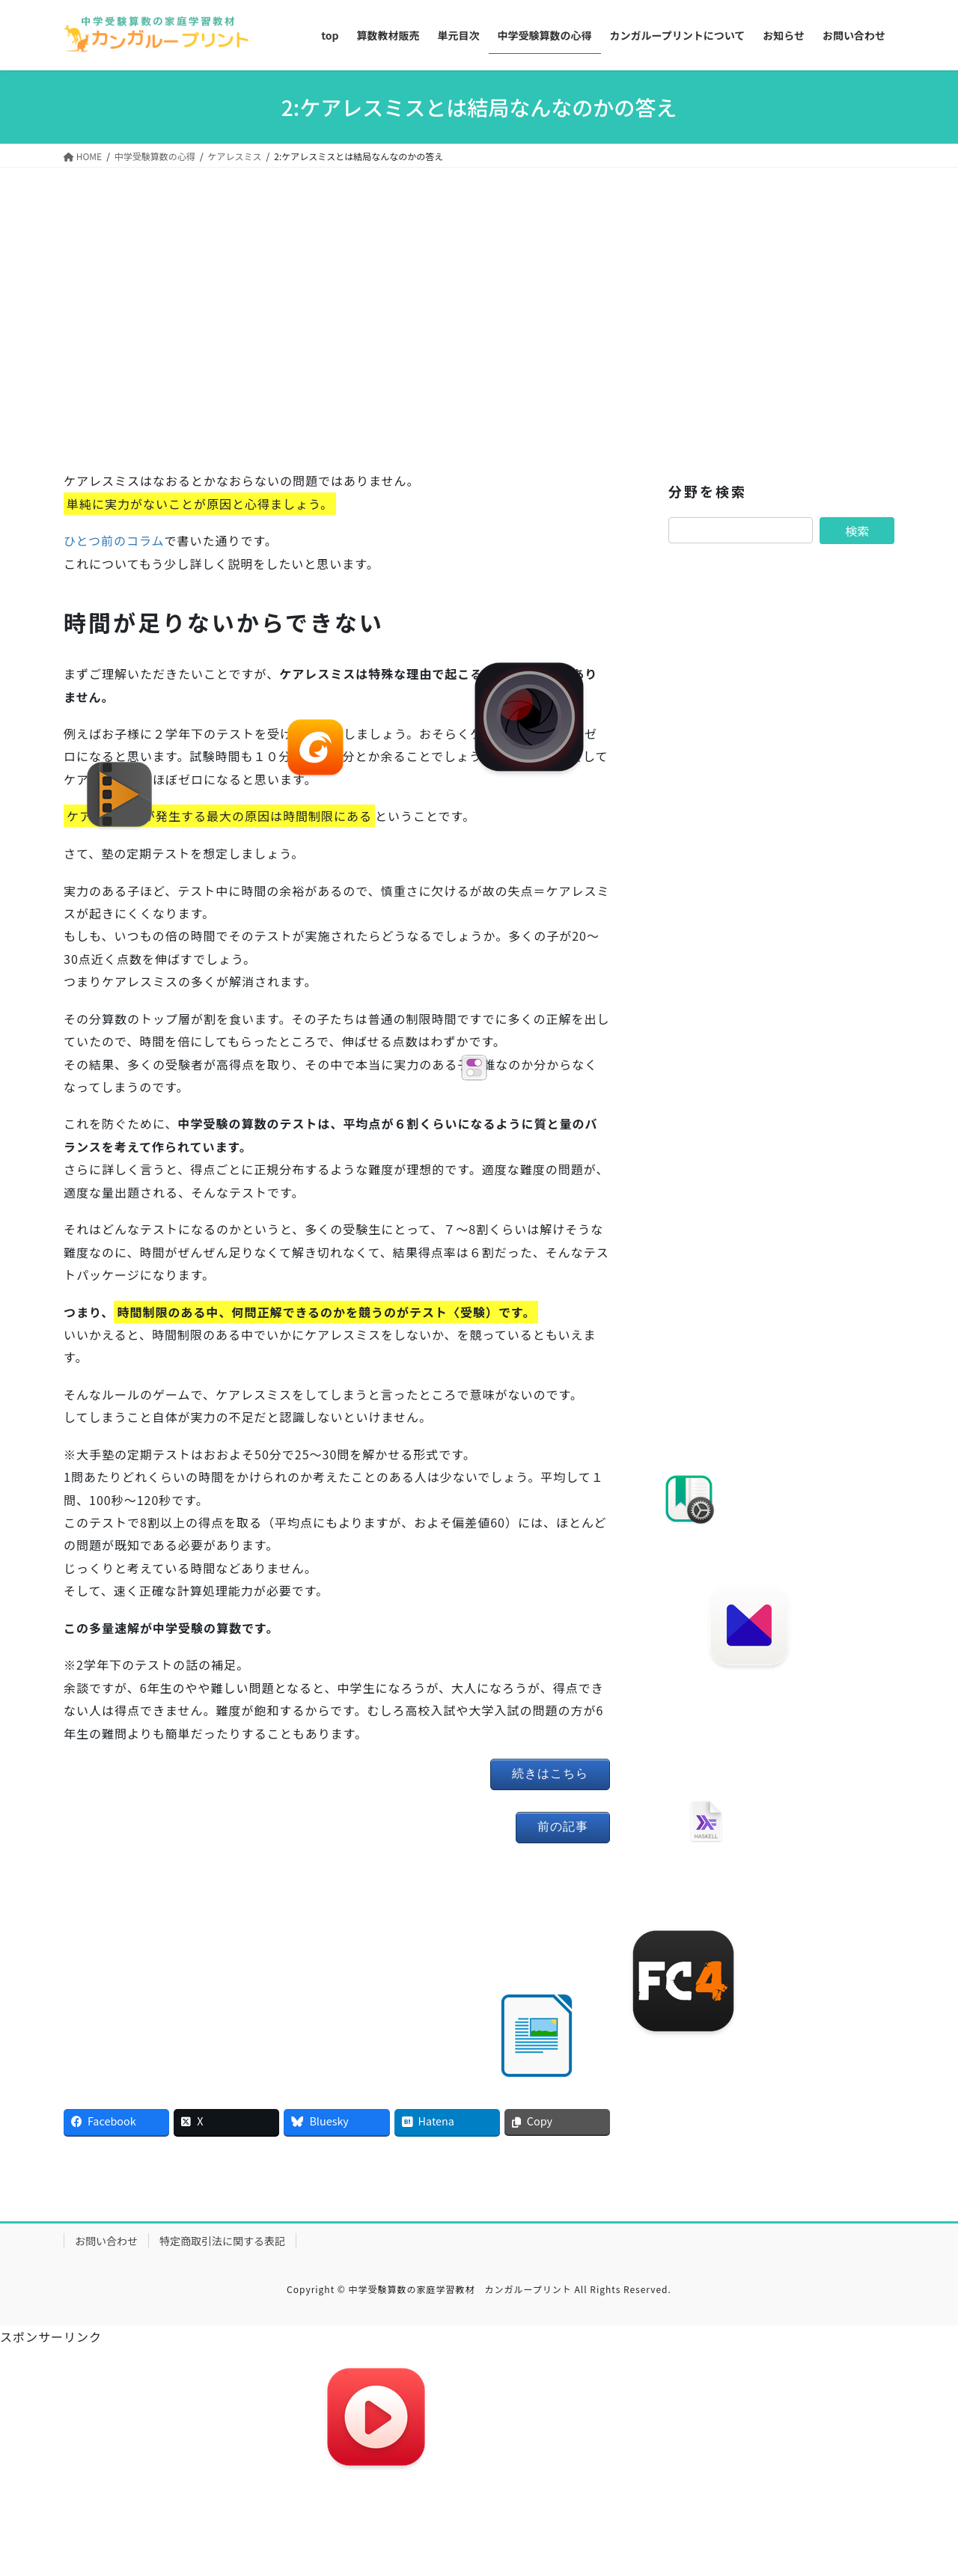 Image resolution: width=958 pixels, height=2576 pixels. Describe the element at coordinates (683, 1981) in the screenshot. I see `launch far cry 4 game` at that location.